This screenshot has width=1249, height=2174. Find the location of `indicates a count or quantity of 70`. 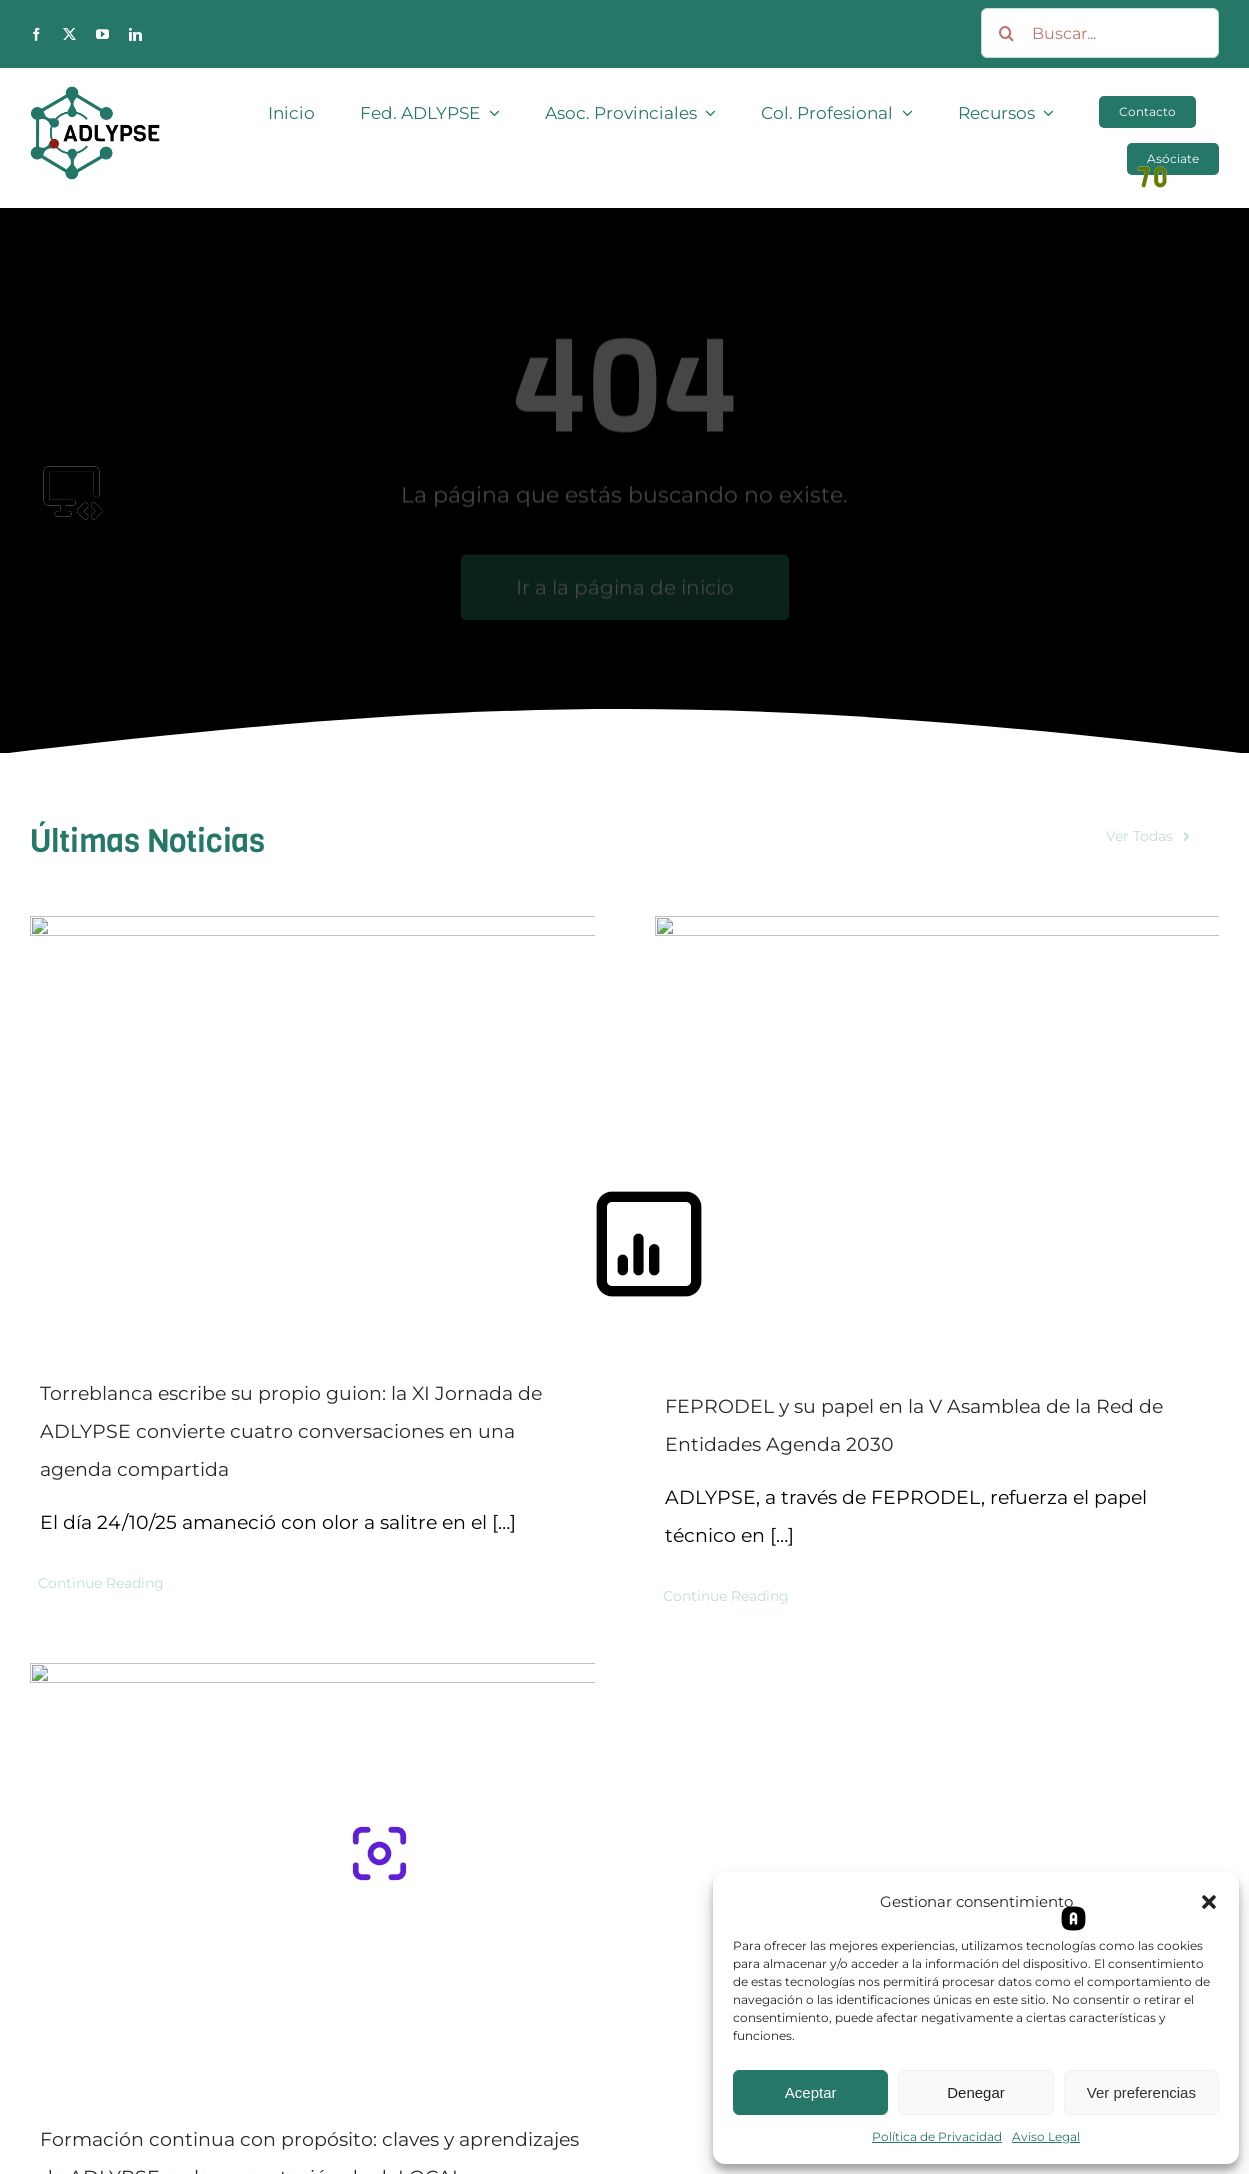

indicates a count or quantity of 70 is located at coordinates (1152, 177).